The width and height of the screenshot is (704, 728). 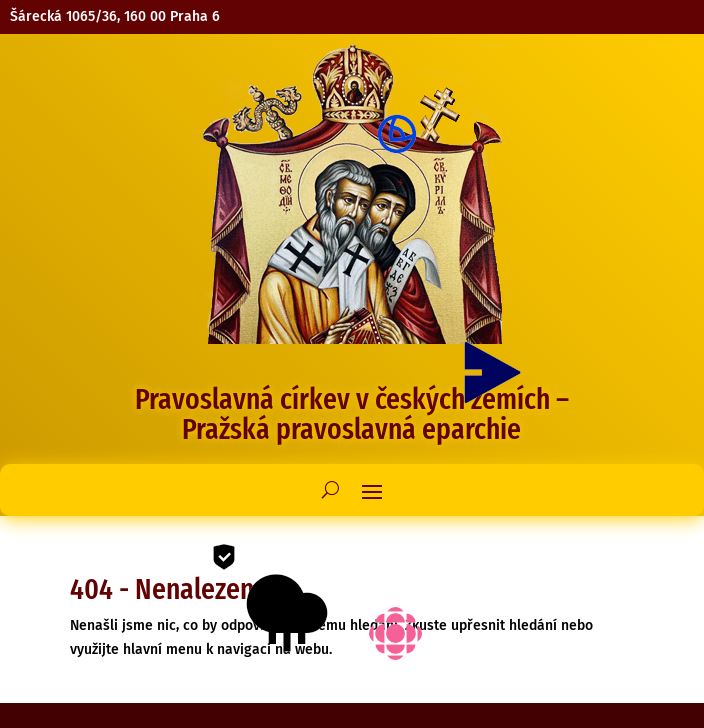 I want to click on indicates verified security or protection status, so click(x=224, y=557).